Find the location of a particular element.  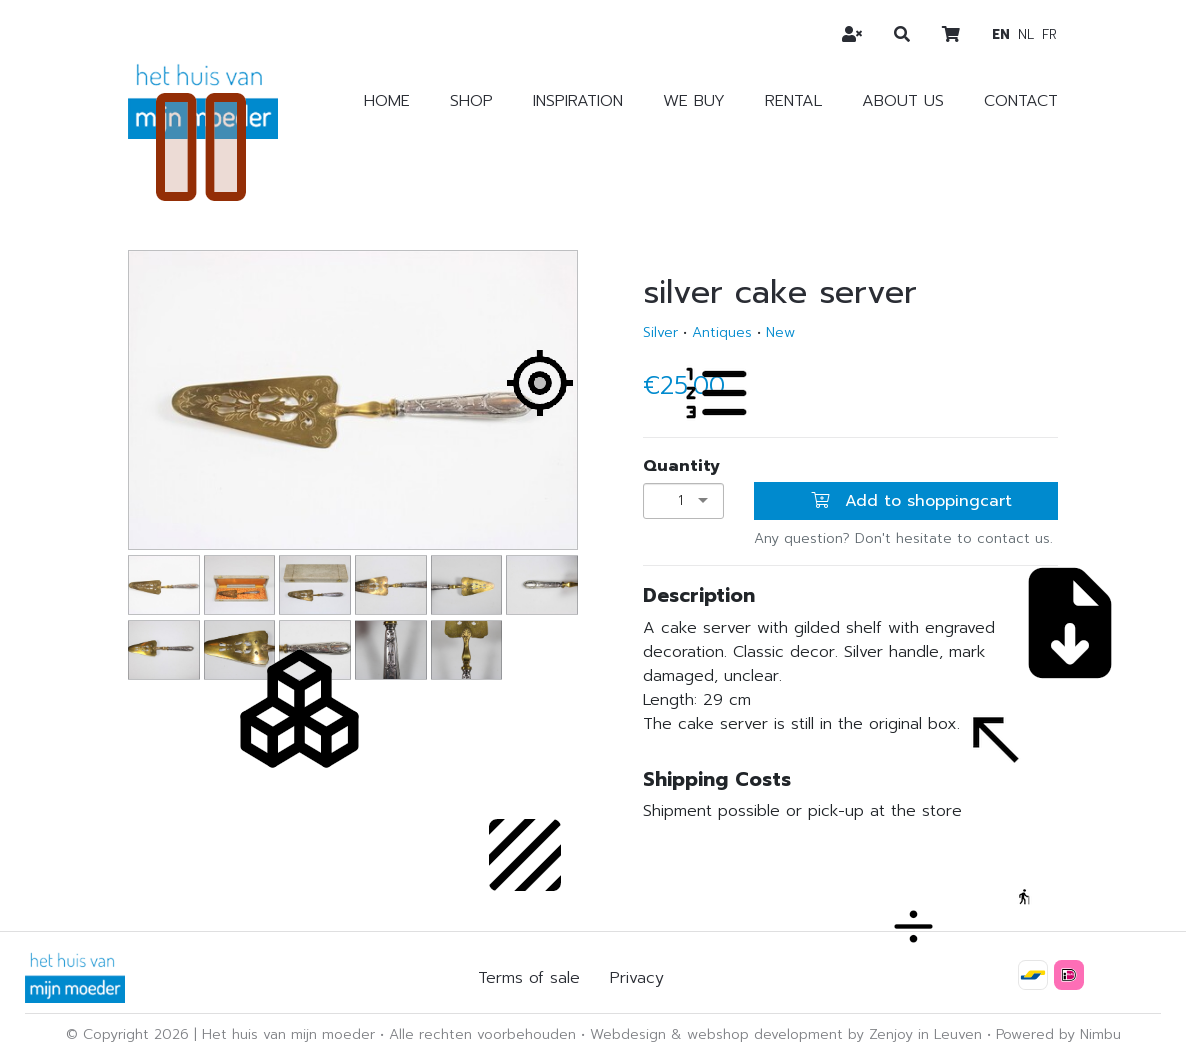

indicates GPS location is locked and active is located at coordinates (540, 383).